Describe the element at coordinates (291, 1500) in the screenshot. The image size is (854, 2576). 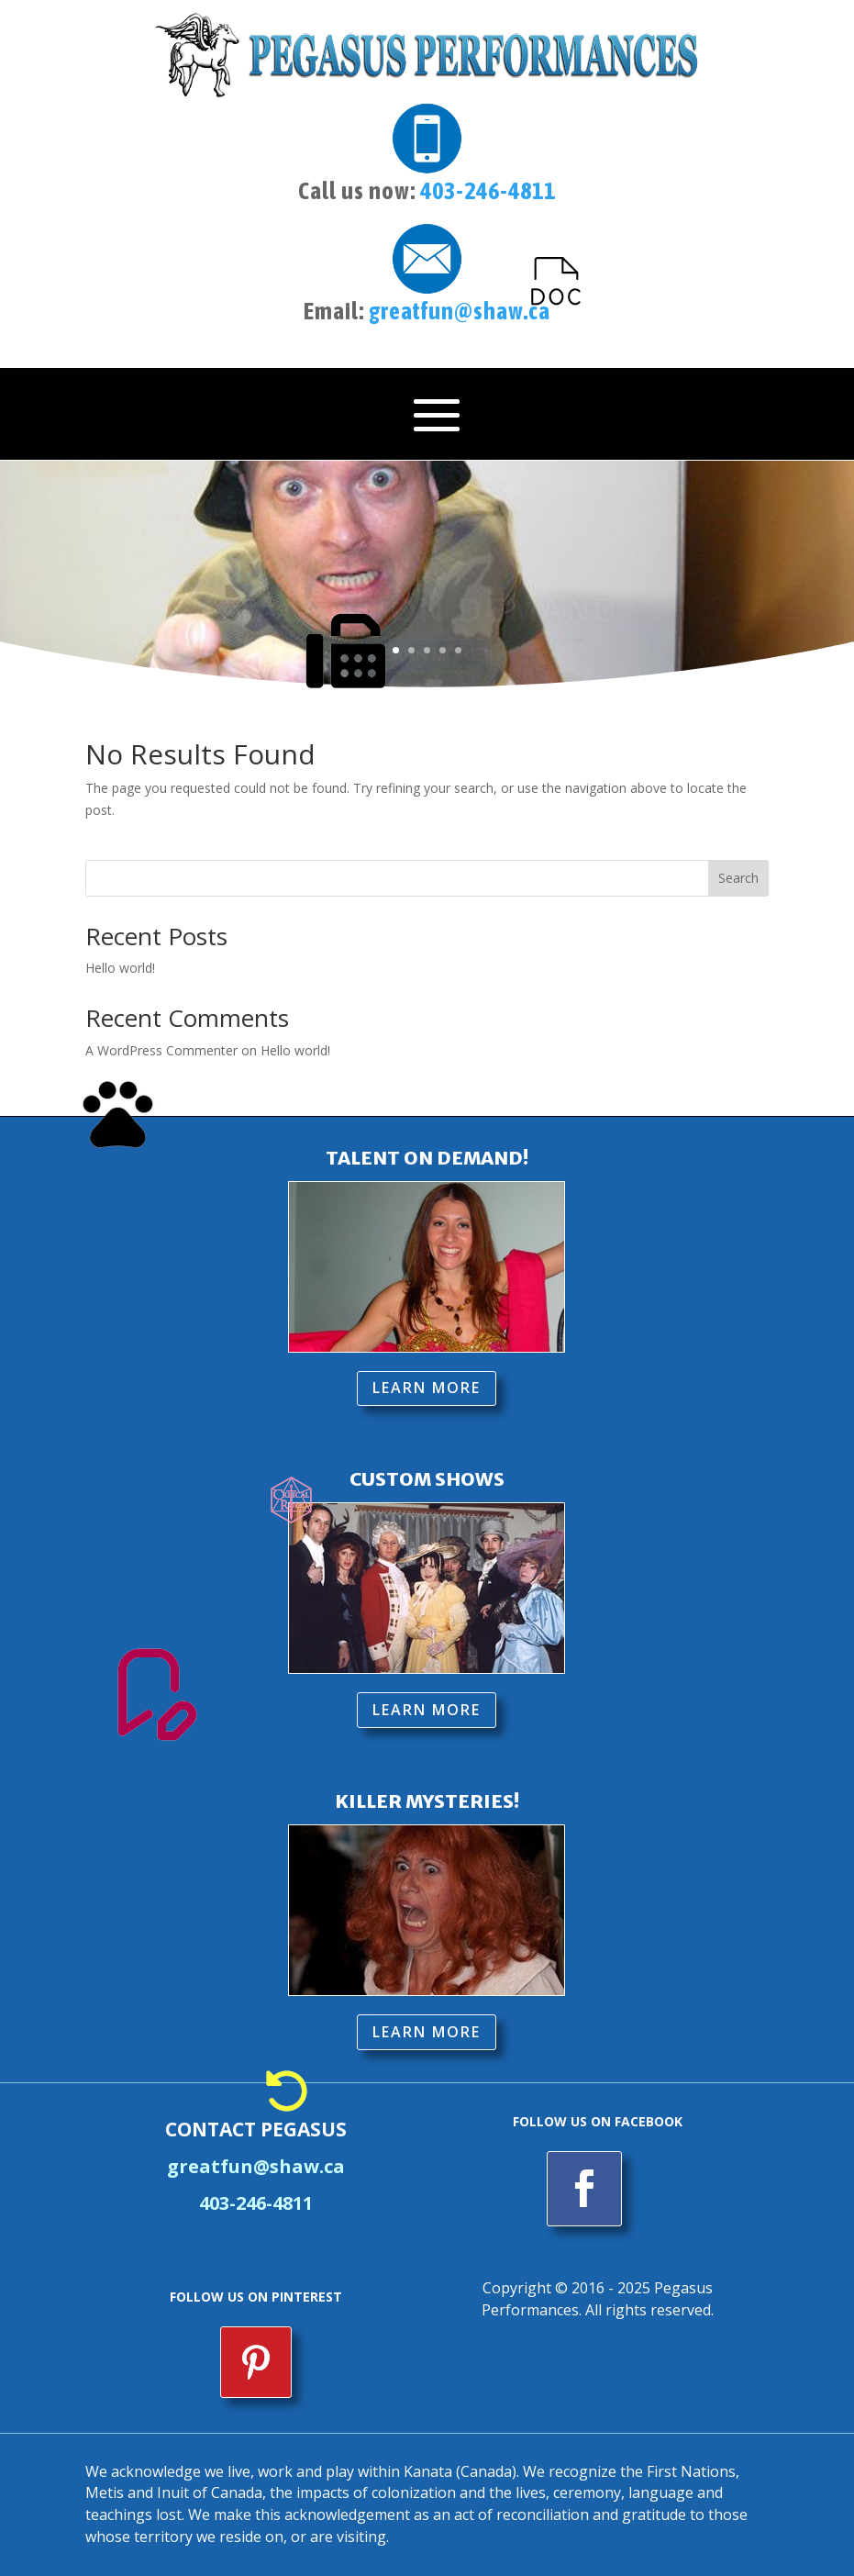
I see `critical role logo` at that location.